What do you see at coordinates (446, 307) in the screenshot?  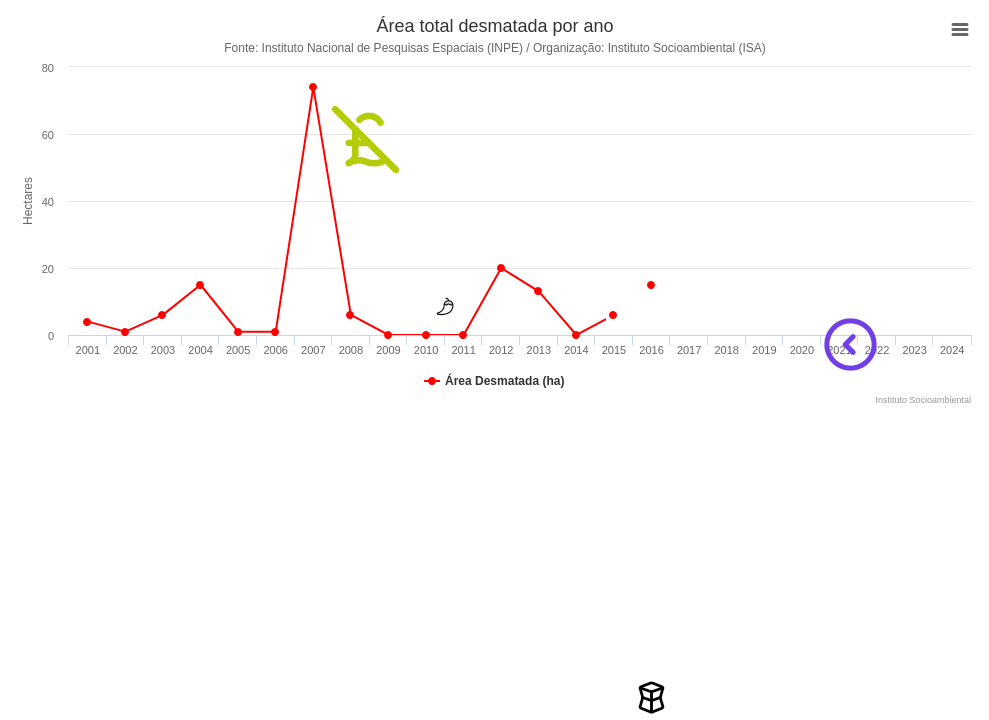 I see `indicates spicy food or heat level` at bounding box center [446, 307].